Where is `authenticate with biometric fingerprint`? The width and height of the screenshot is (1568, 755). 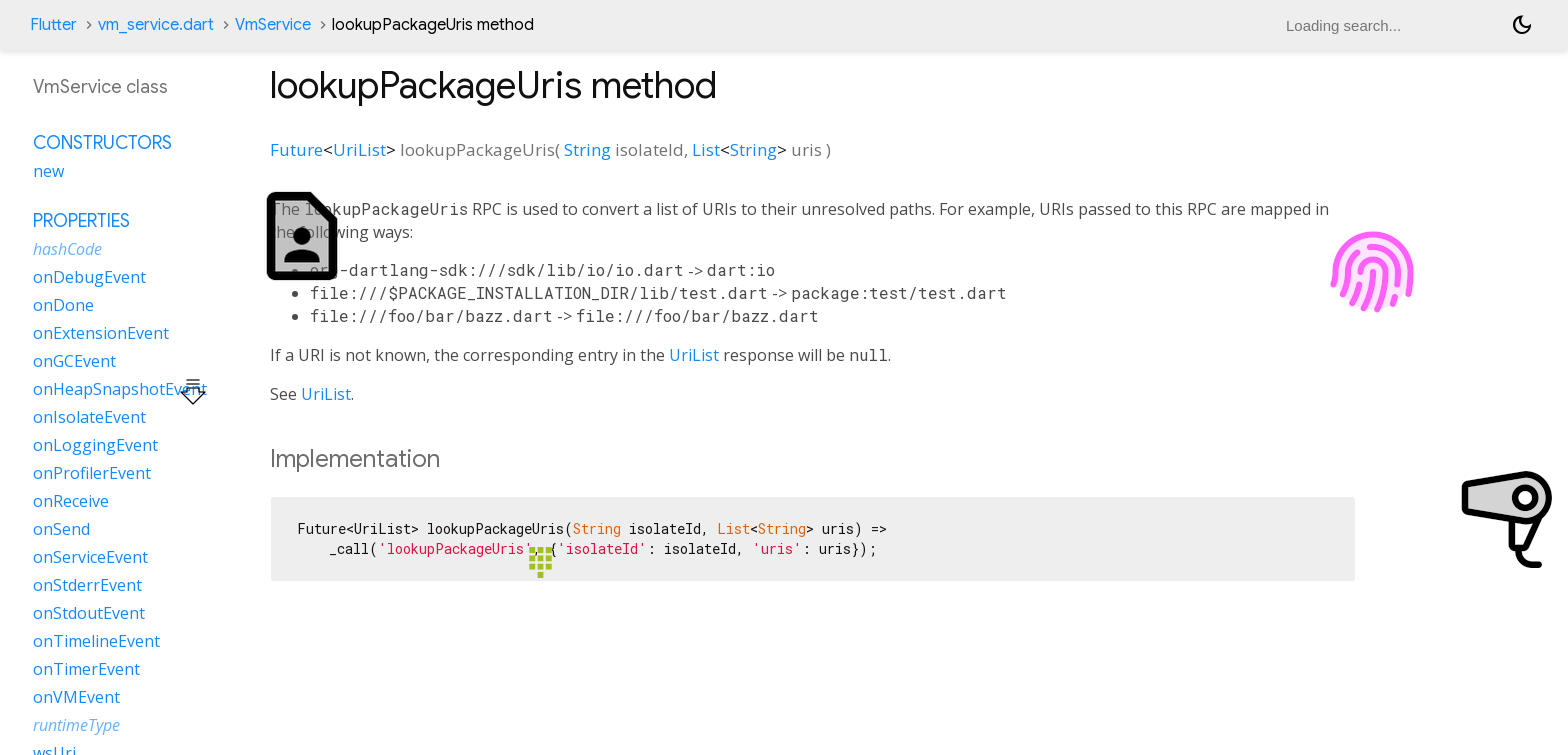
authenticate with biometric fingerprint is located at coordinates (1373, 272).